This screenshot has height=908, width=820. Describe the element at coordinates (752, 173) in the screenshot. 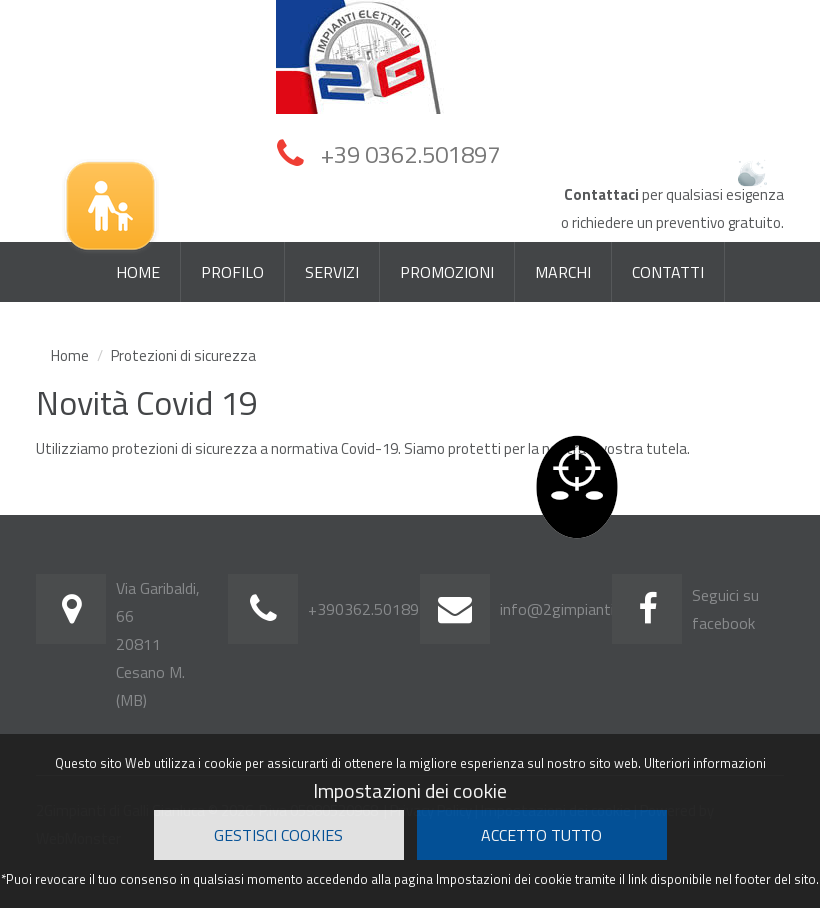

I see `indicates partly cloudy conditions at night` at that location.